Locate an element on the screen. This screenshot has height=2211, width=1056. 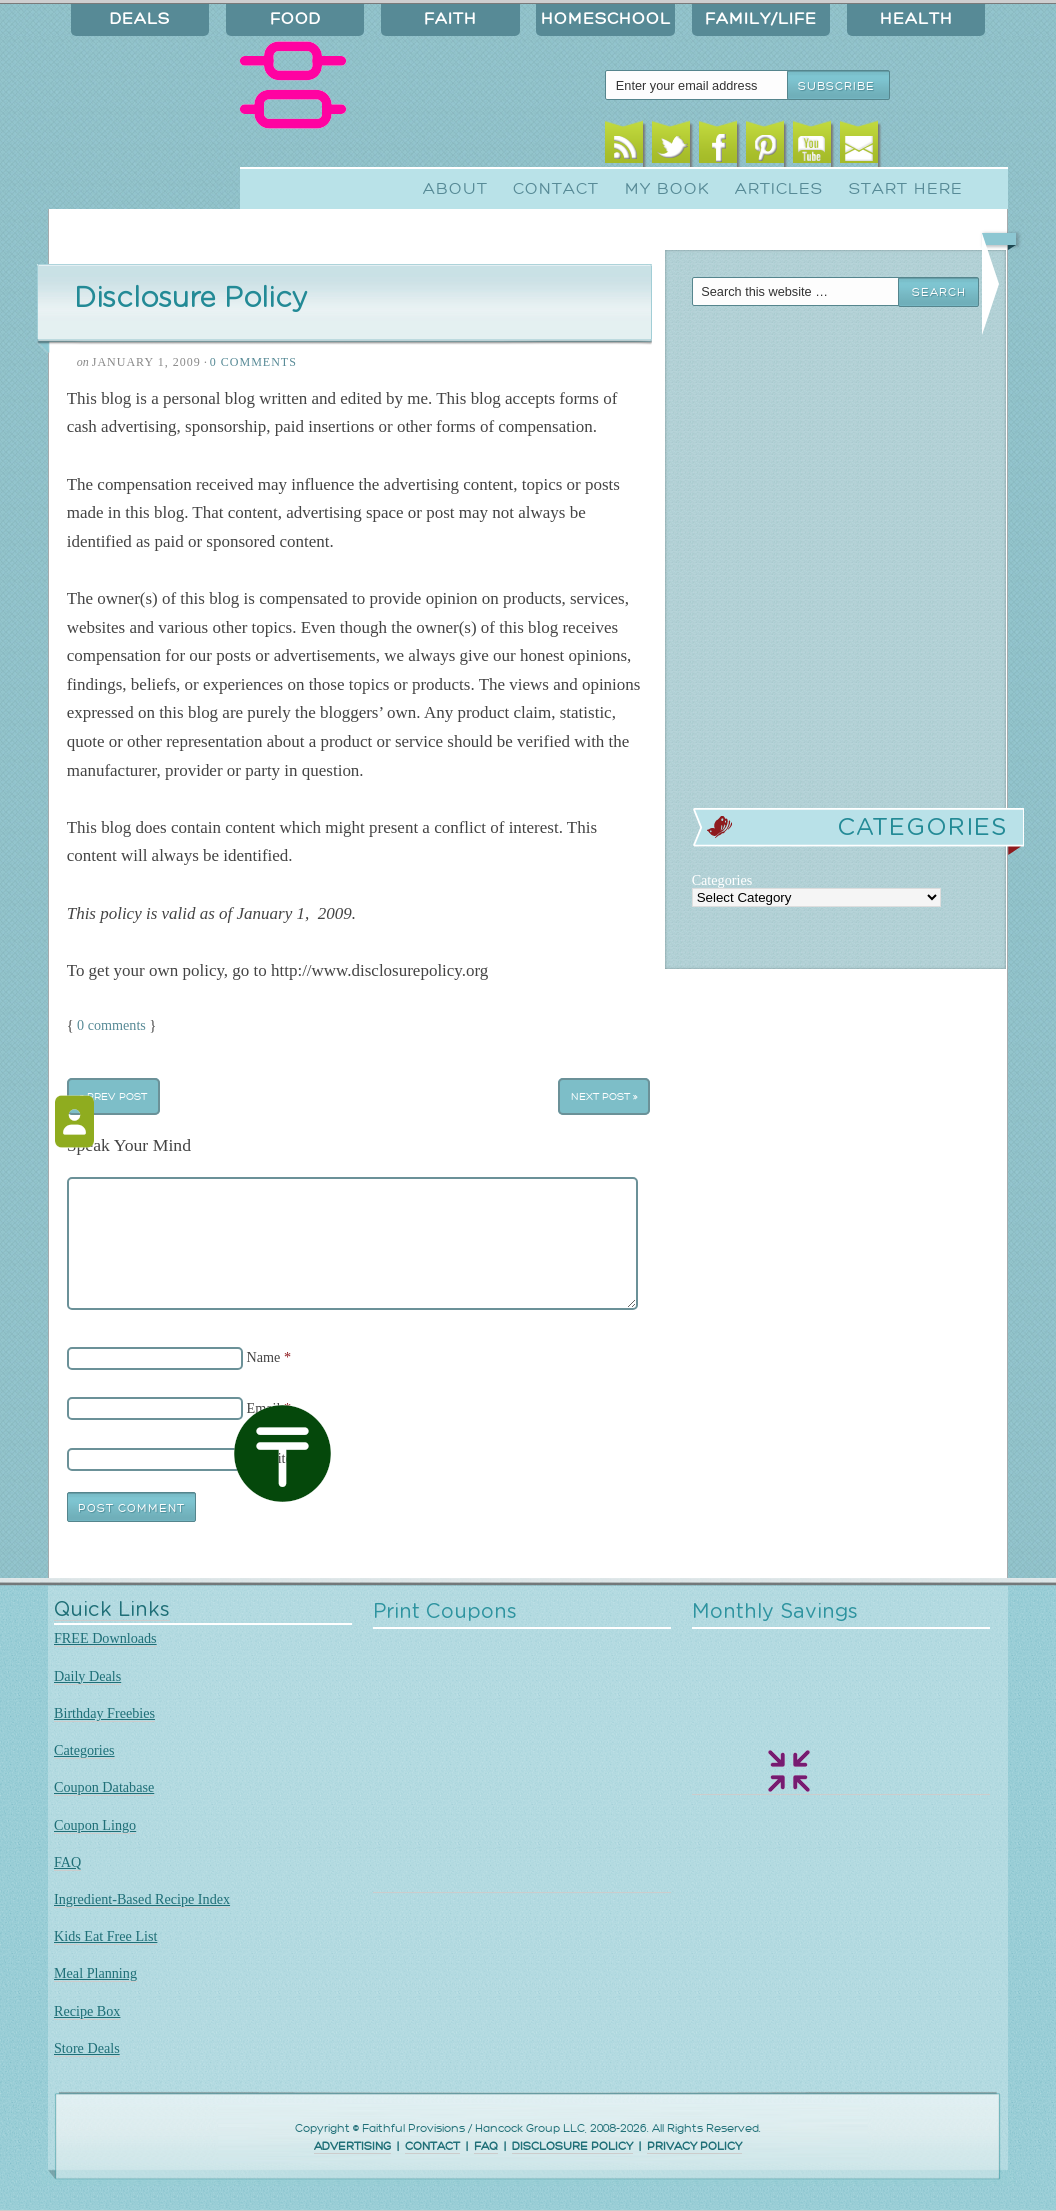
distribute objects evenly with vertical center alignment is located at coordinates (293, 85).